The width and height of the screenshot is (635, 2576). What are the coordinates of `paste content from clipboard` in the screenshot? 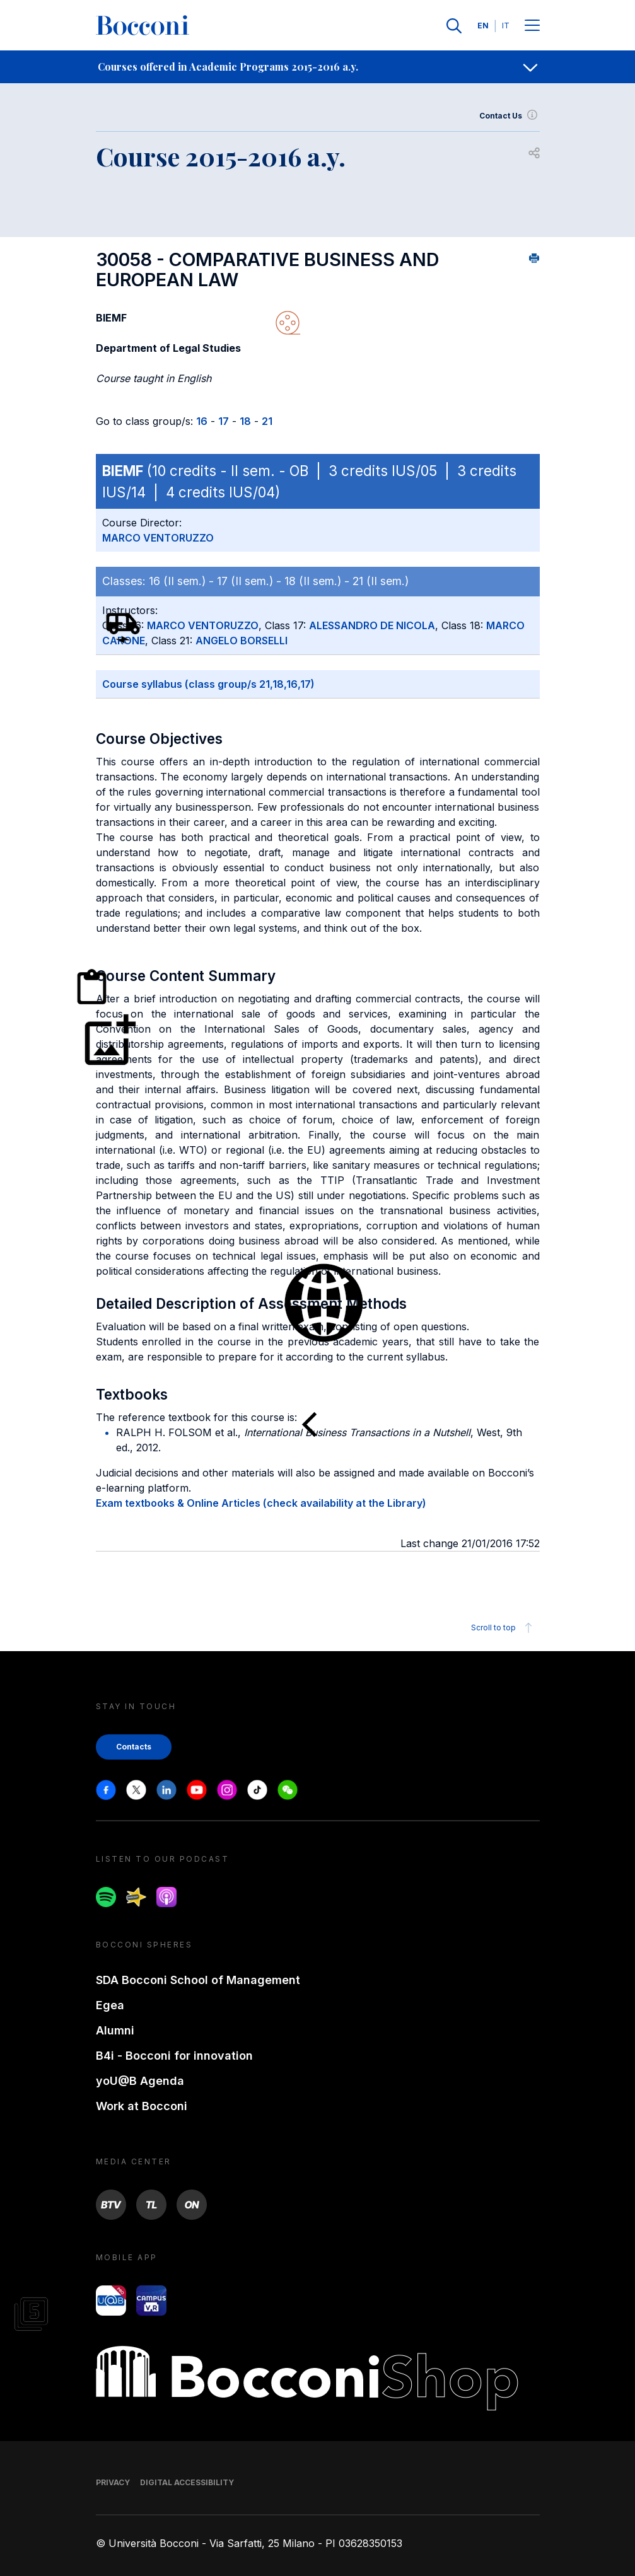 It's located at (91, 988).